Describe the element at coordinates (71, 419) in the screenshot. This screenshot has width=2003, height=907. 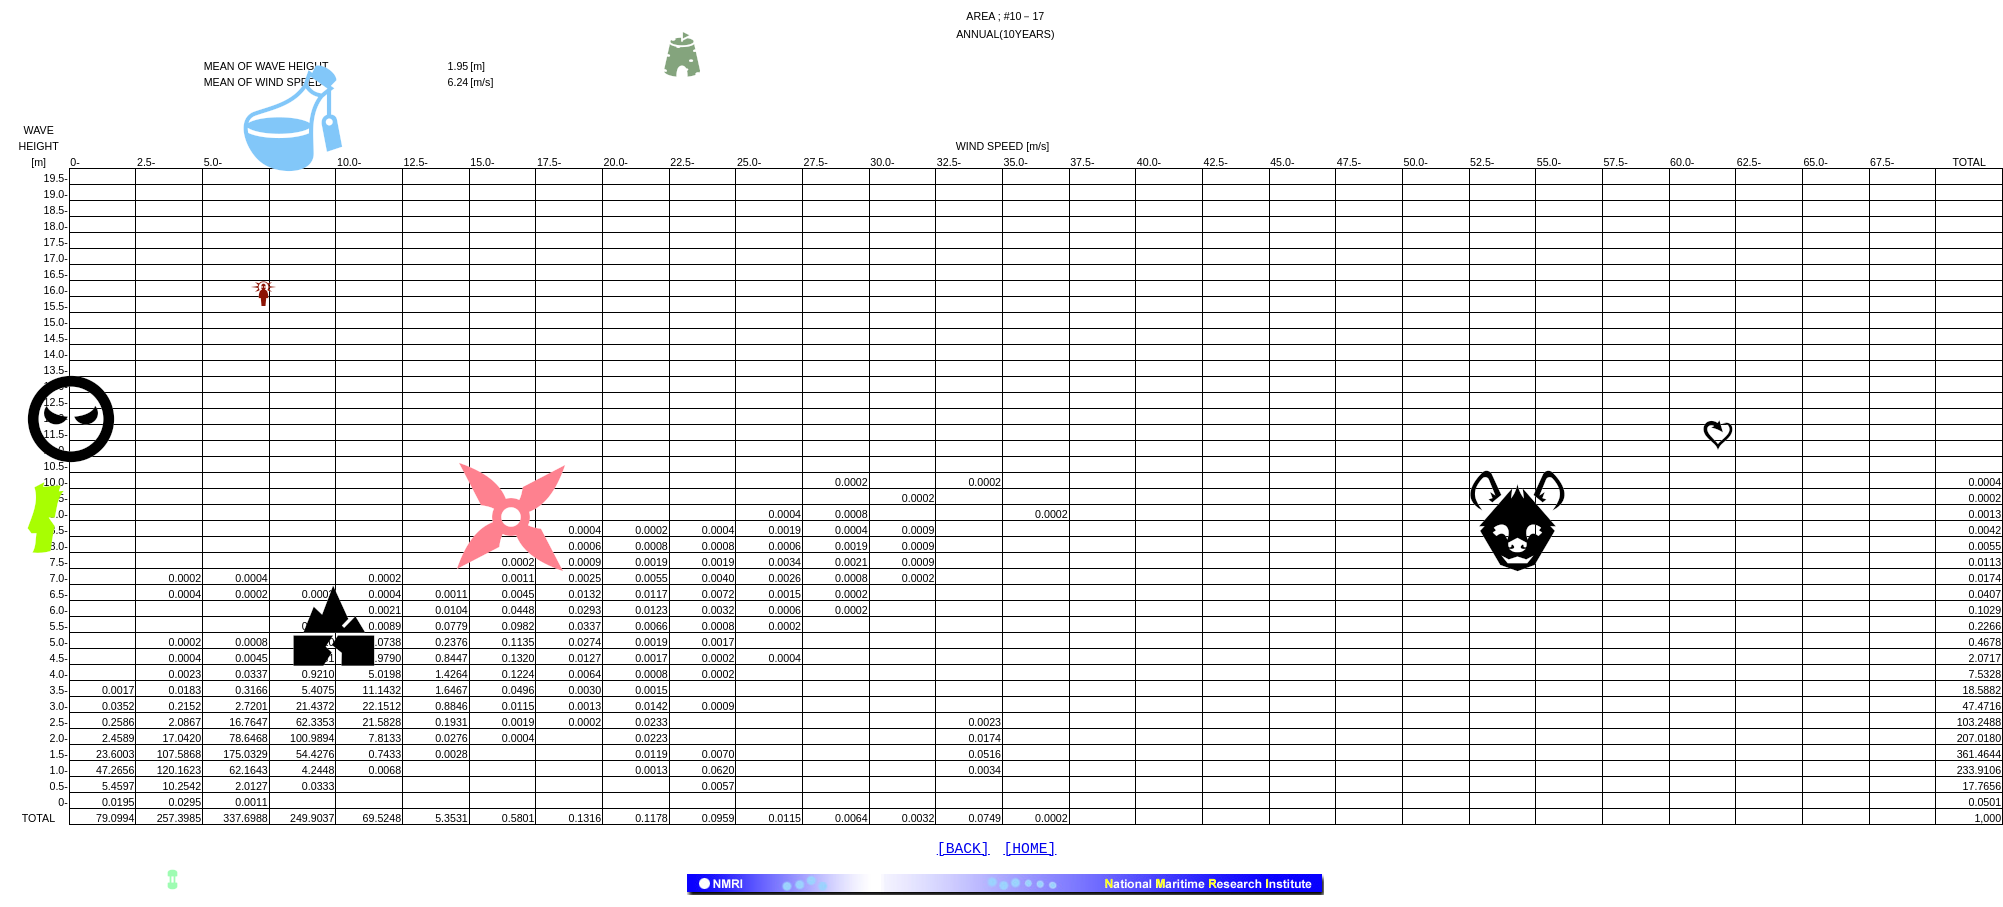
I see `indicates overkill or excessive damage in gameplay` at that location.